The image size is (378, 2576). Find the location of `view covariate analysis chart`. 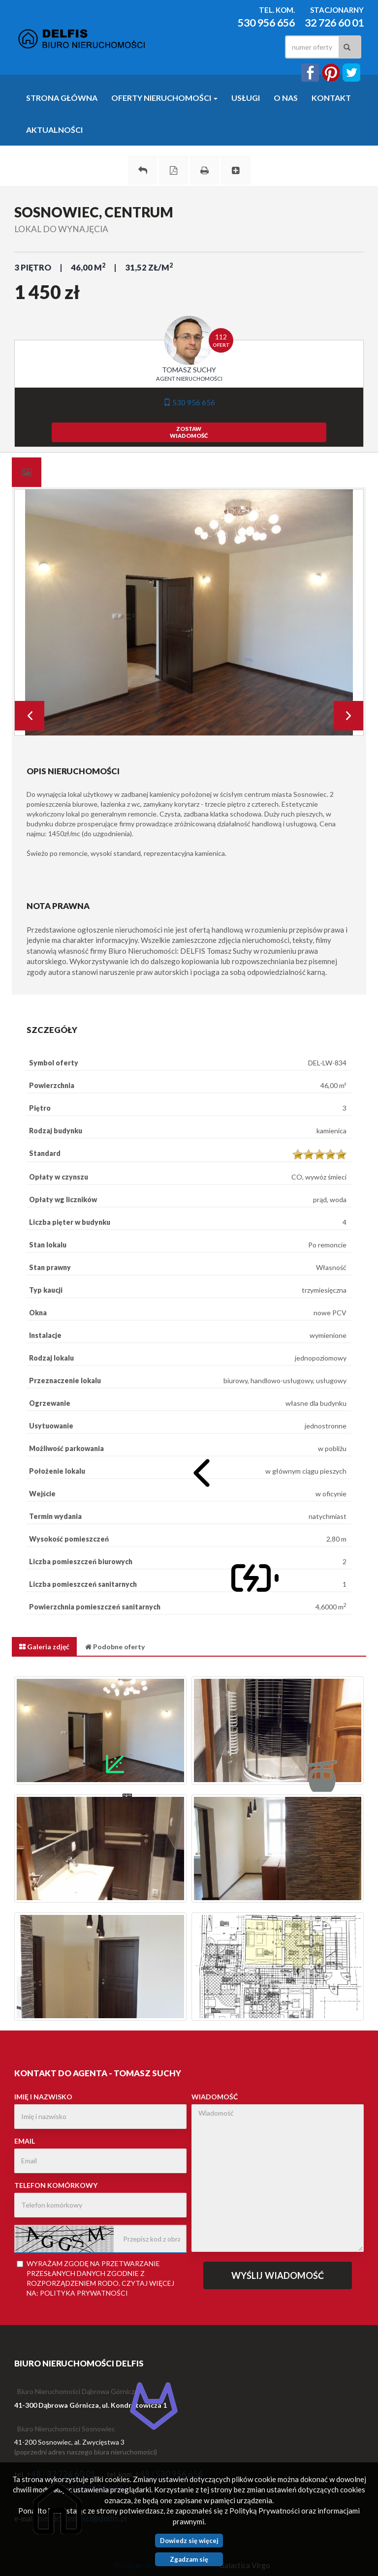

view covariate analysis chart is located at coordinates (115, 1764).